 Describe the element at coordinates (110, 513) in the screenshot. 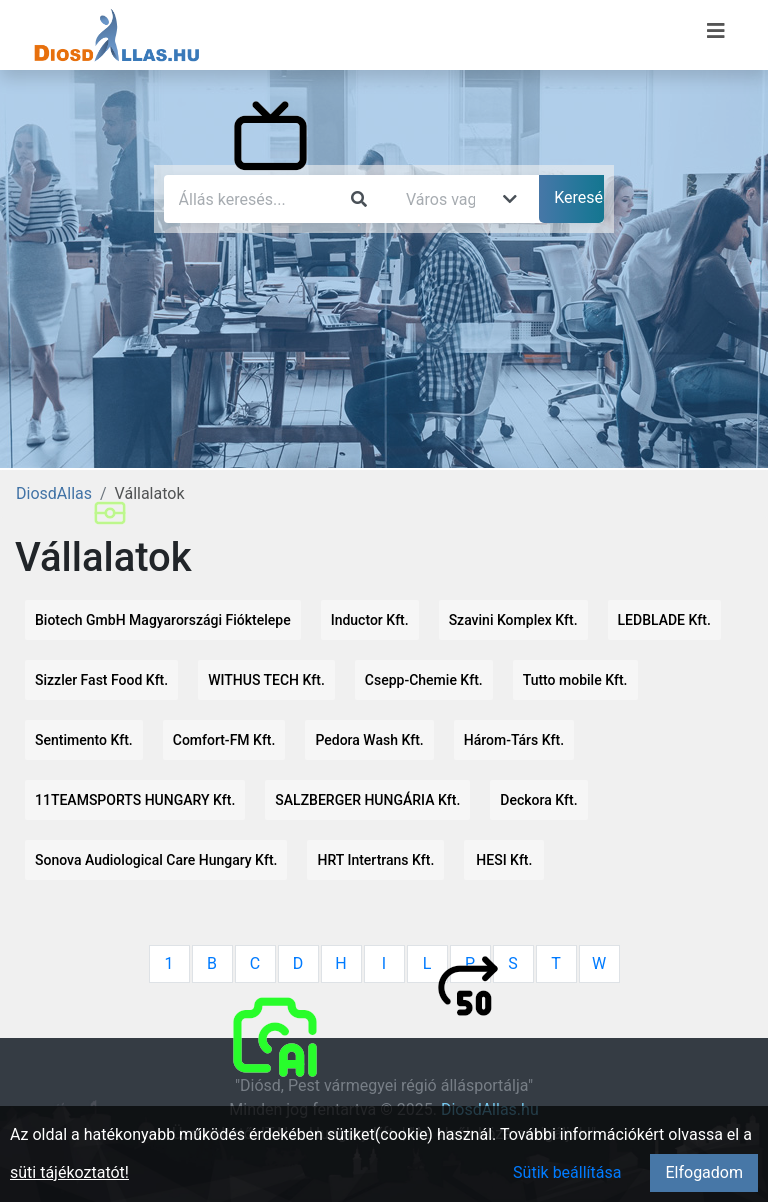

I see `access electronic passport or travel documents` at that location.